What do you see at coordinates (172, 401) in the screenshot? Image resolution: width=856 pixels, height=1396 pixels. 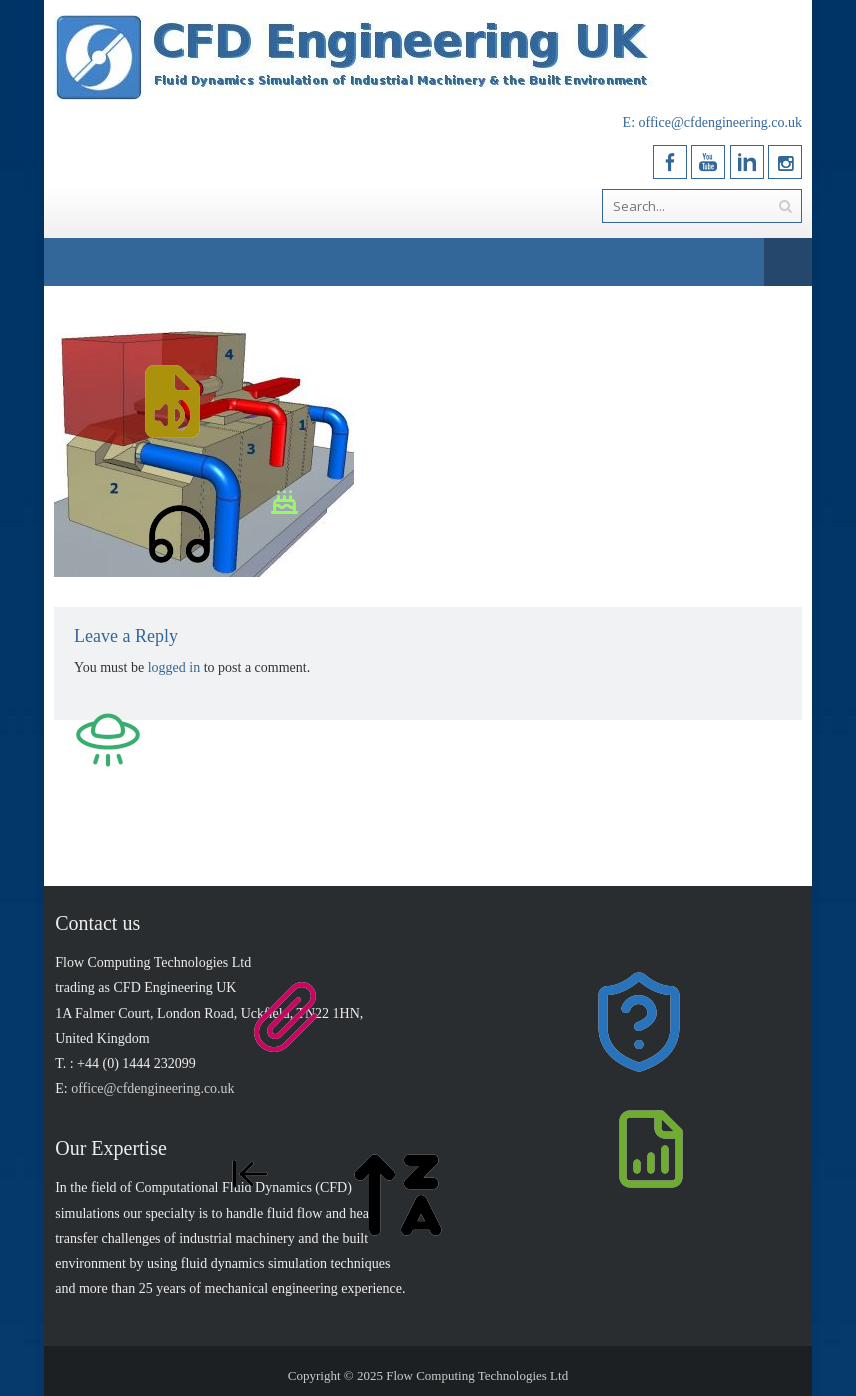 I see `open an audio file` at bounding box center [172, 401].